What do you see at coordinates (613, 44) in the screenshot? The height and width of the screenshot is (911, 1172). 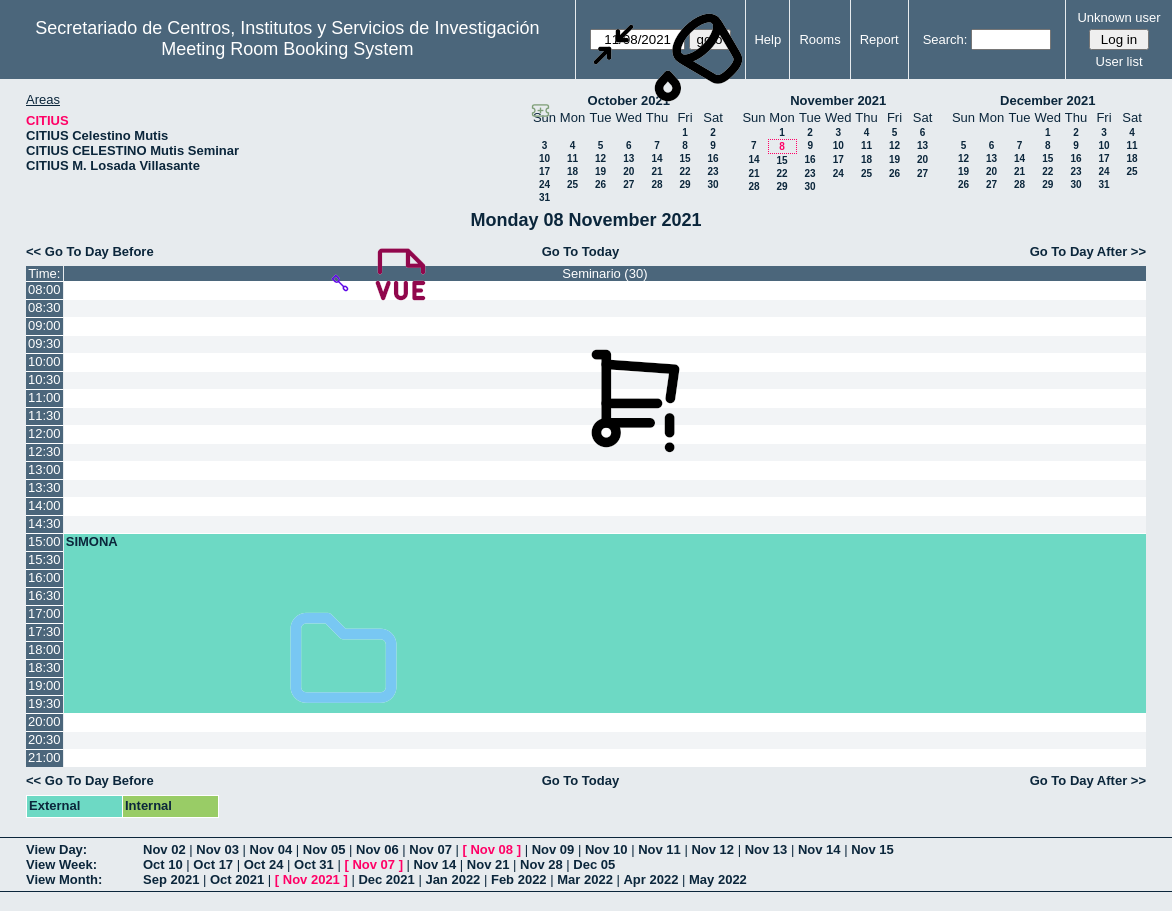 I see `minimize or reduce window size` at bounding box center [613, 44].